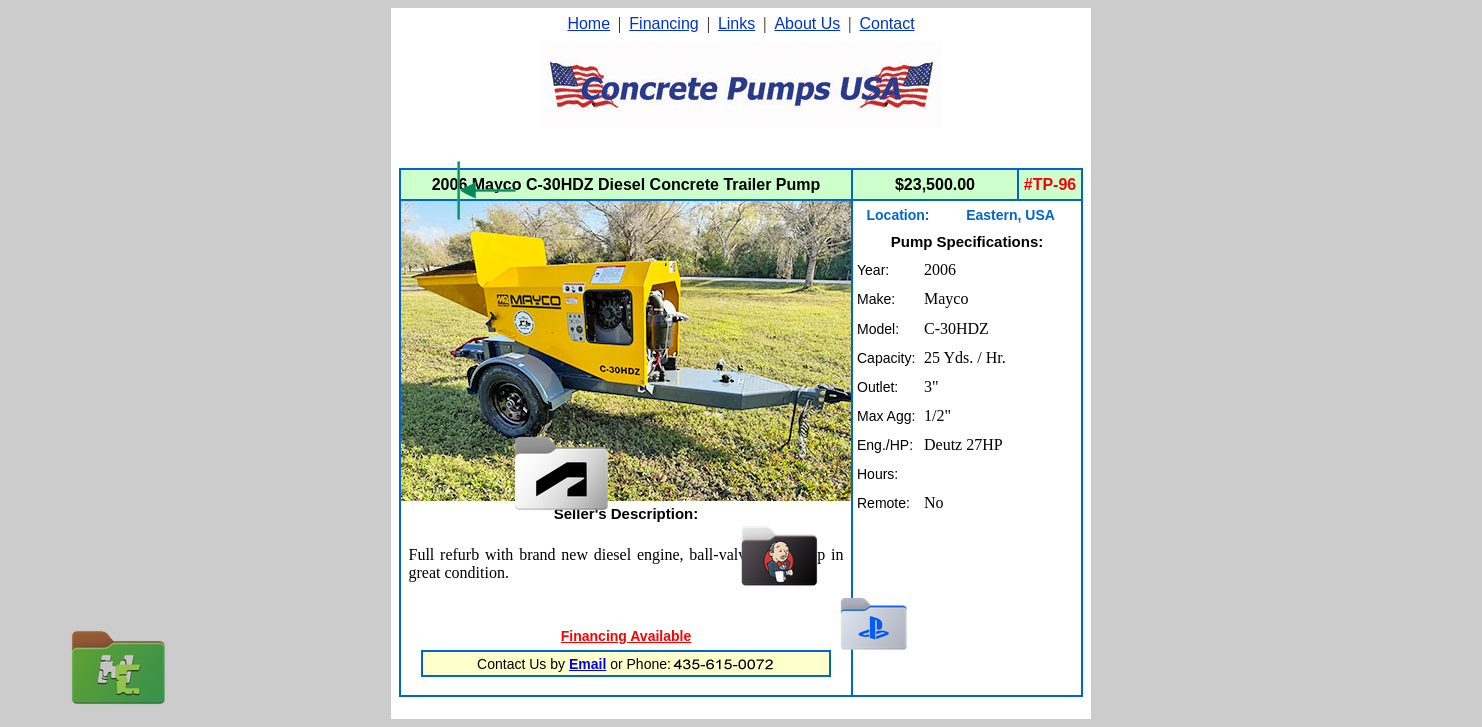 Image resolution: width=1482 pixels, height=727 pixels. What do you see at coordinates (561, 476) in the screenshot?
I see `open autodesk project files folder` at bounding box center [561, 476].